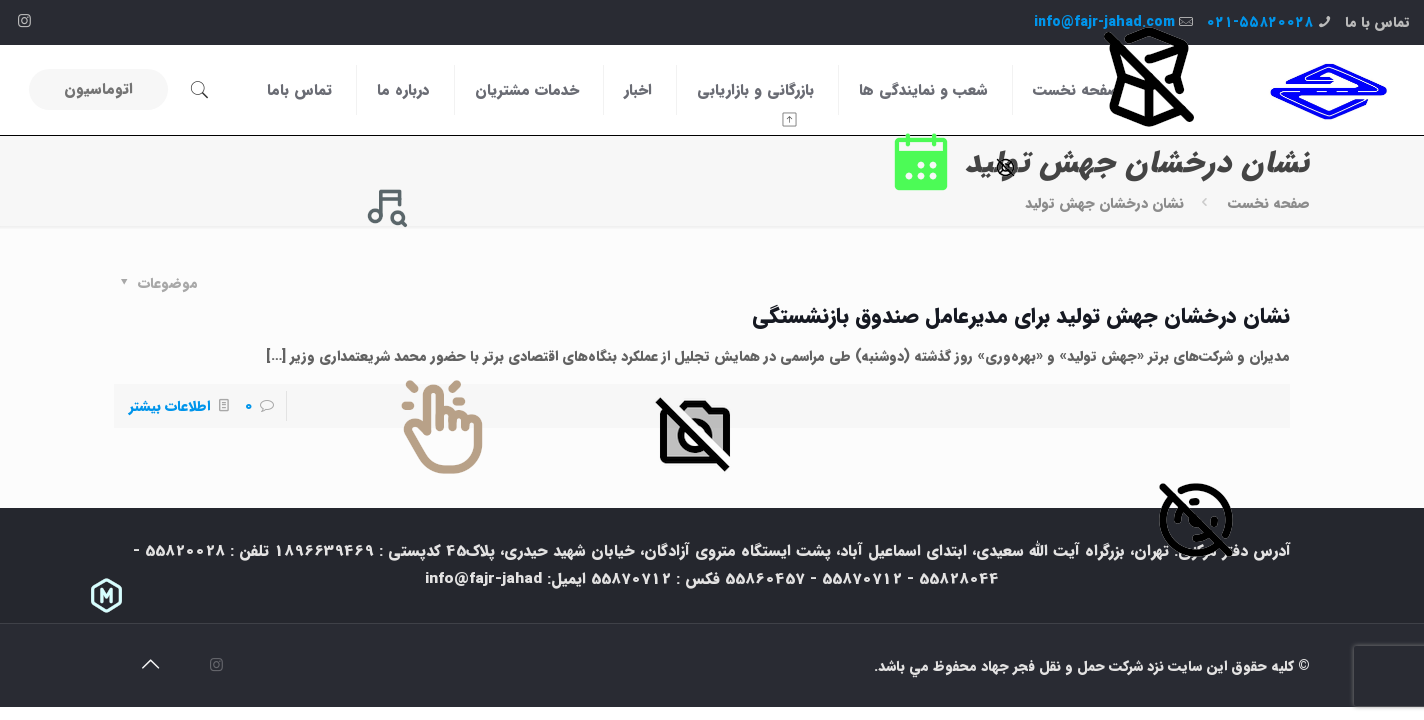 The height and width of the screenshot is (720, 1424). I want to click on indicates a module or component in a system, so click(106, 595).